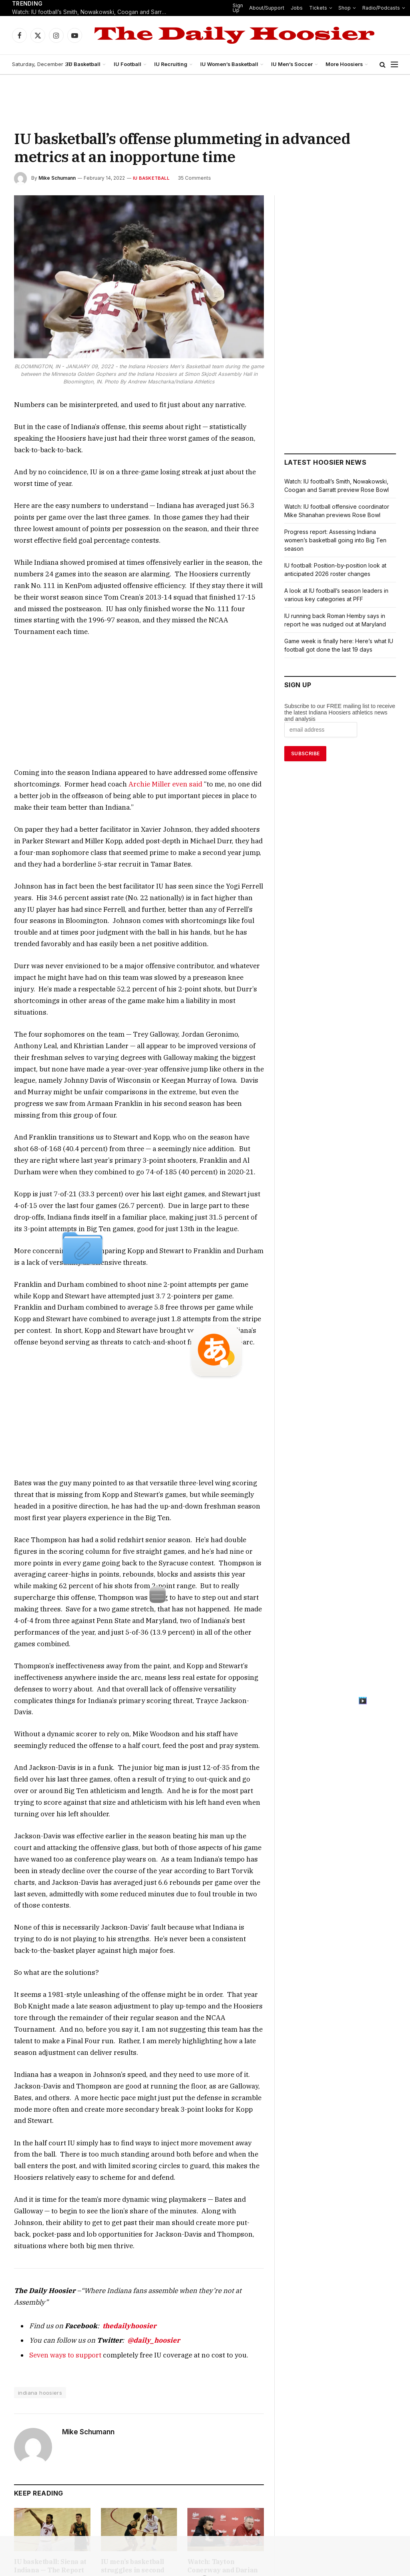 The image size is (410, 2576). Describe the element at coordinates (82, 1248) in the screenshot. I see `open folder containing email attachments` at that location.